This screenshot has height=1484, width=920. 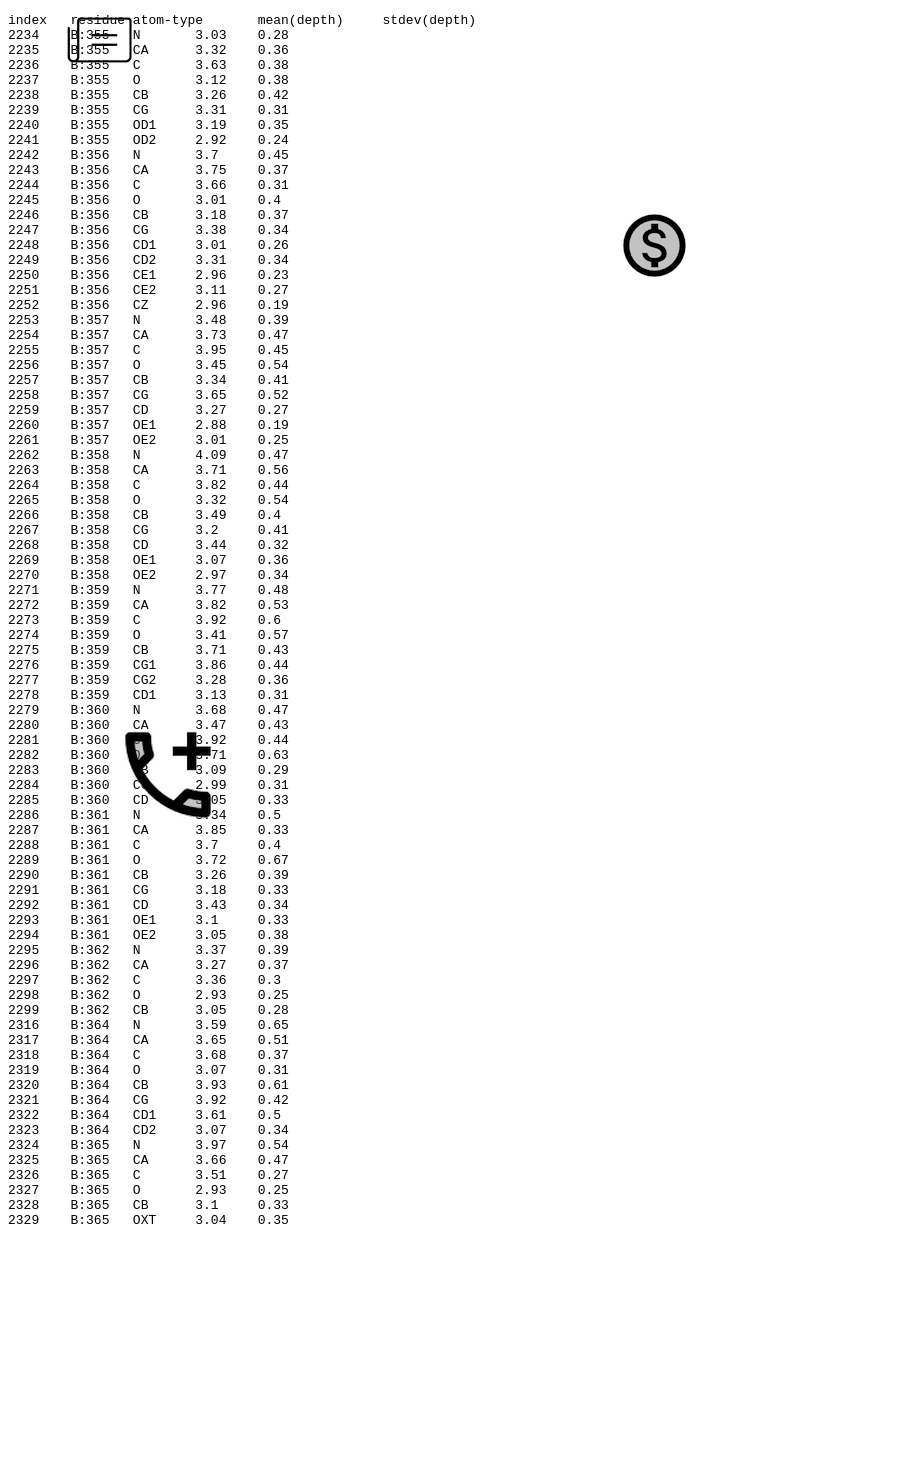 I want to click on view news or articles, so click(x=102, y=40).